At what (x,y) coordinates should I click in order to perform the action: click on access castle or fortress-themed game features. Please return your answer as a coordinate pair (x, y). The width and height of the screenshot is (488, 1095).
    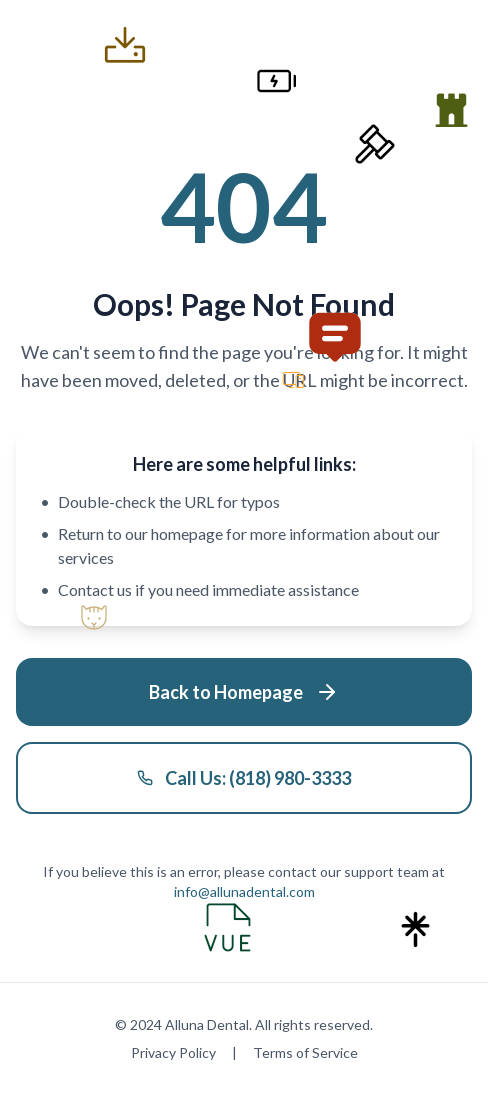
    Looking at the image, I should click on (451, 109).